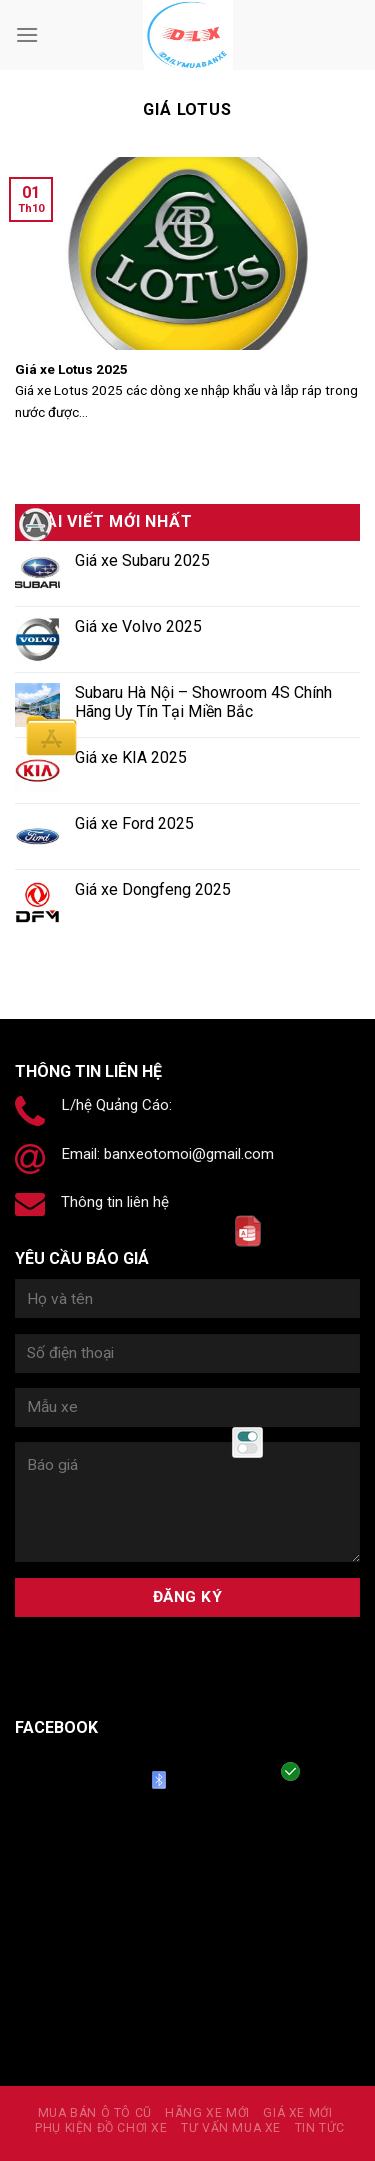  Describe the element at coordinates (35, 524) in the screenshot. I see `check for available software updates` at that location.